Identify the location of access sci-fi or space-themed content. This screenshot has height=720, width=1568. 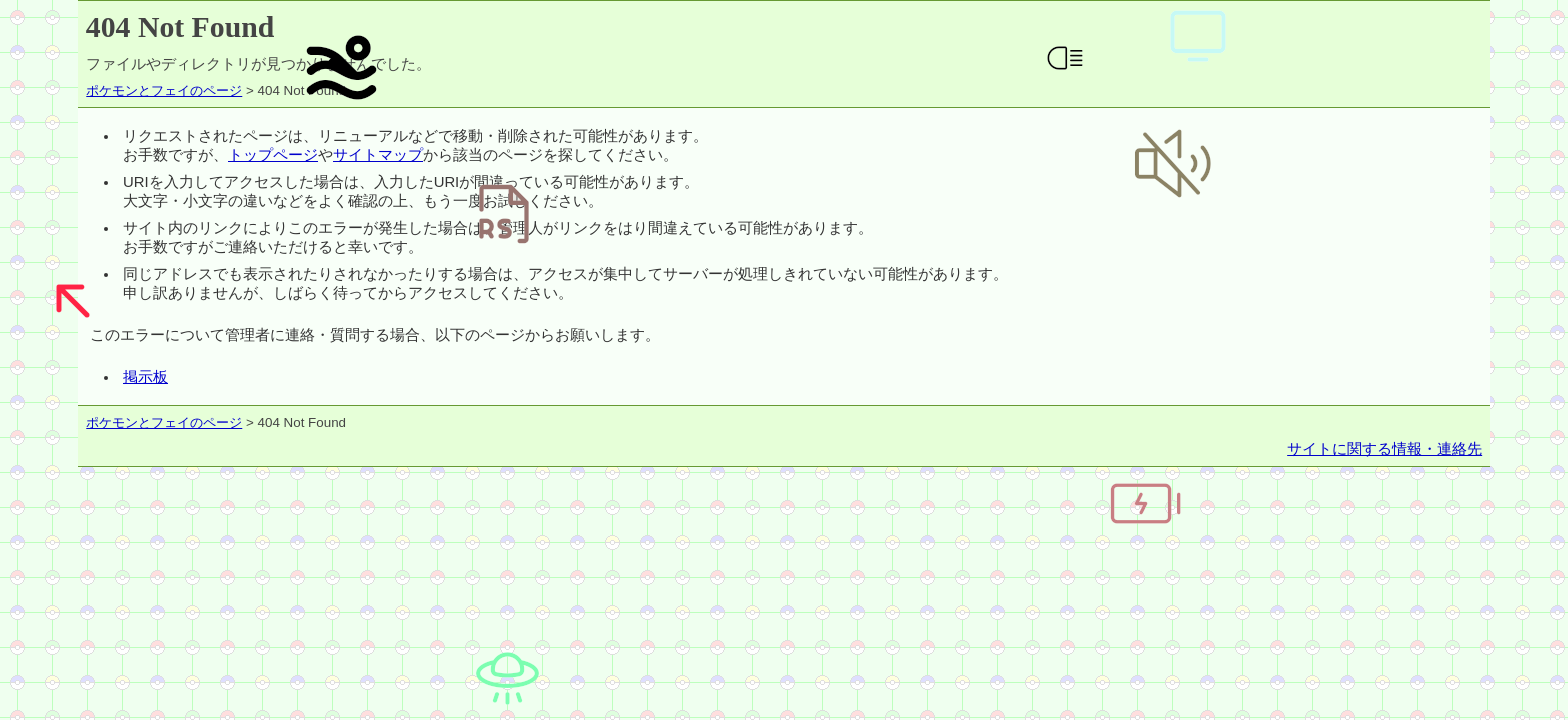
(507, 677).